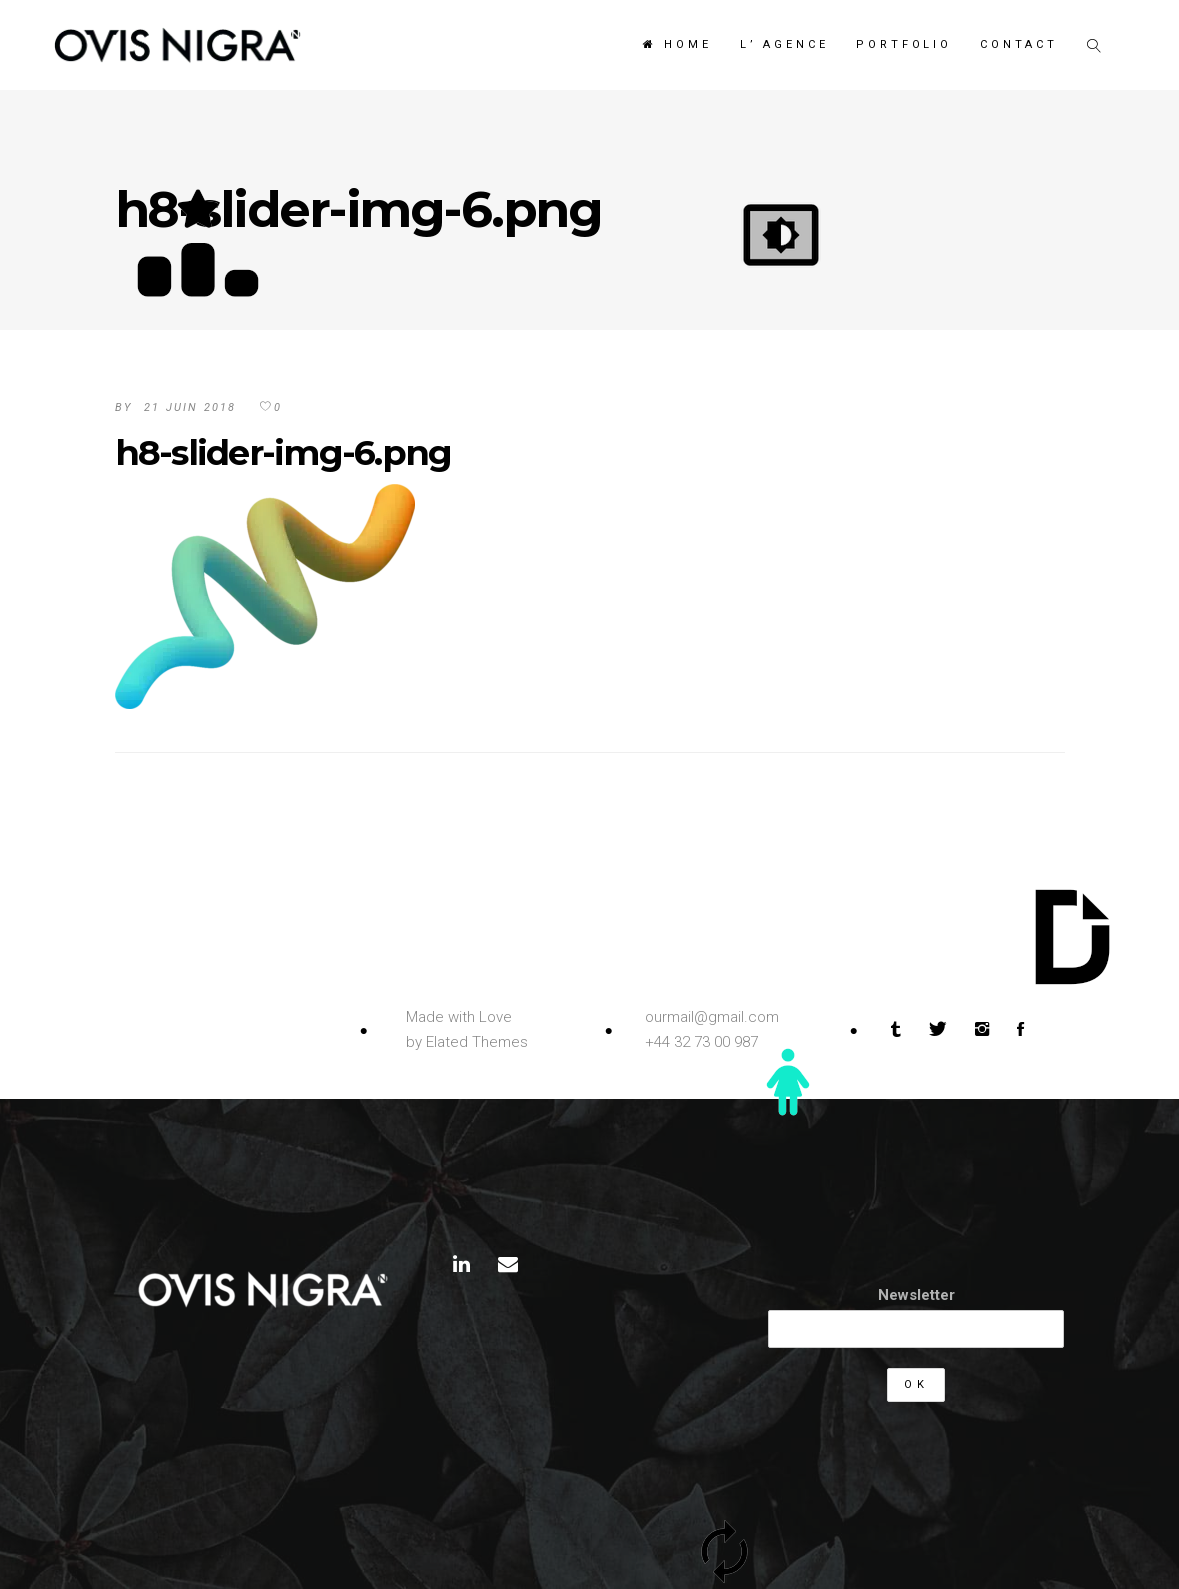 Image resolution: width=1179 pixels, height=1589 pixels. What do you see at coordinates (788, 1082) in the screenshot?
I see `women's restroom indicator` at bounding box center [788, 1082].